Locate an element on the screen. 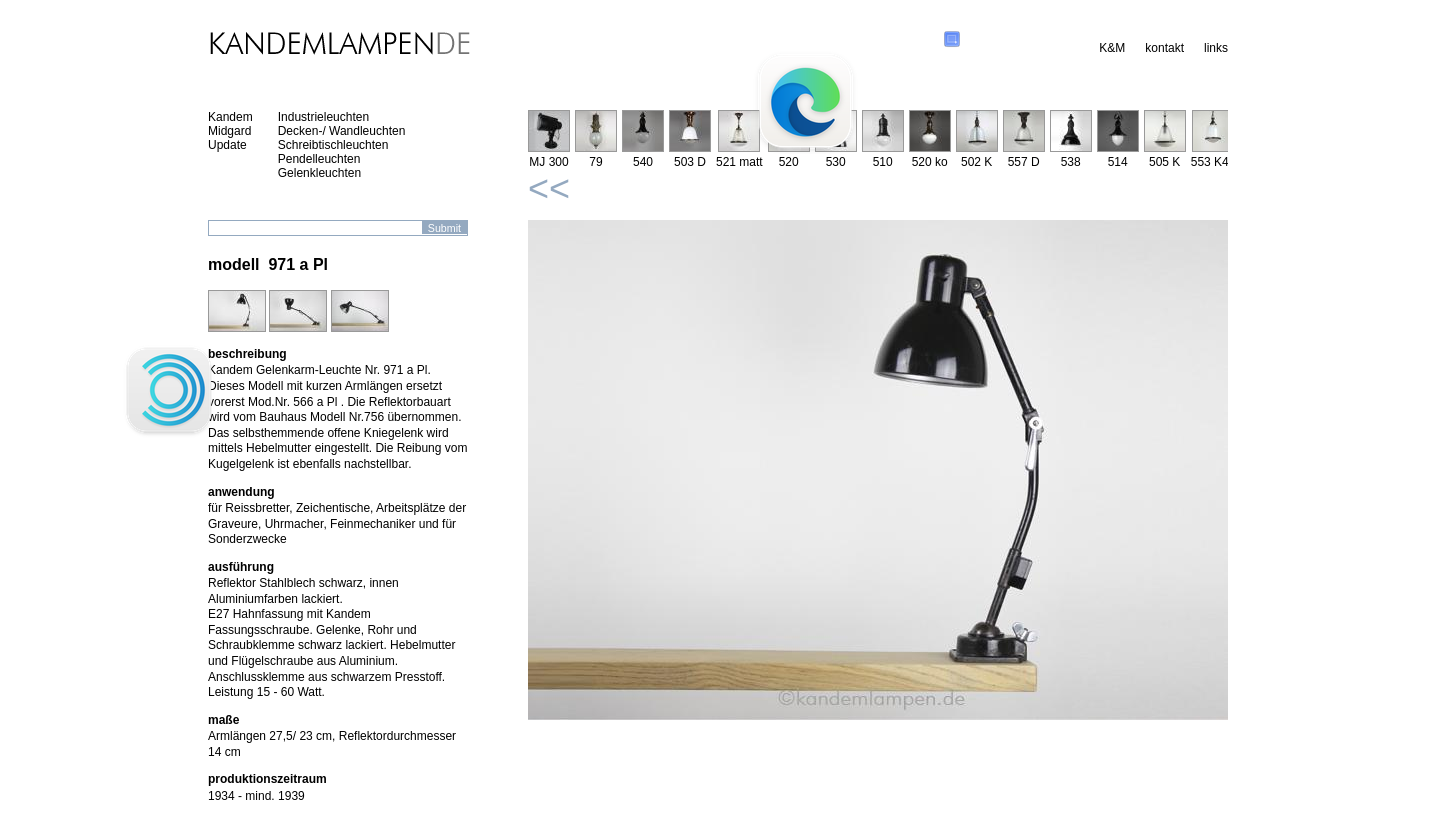 Image resolution: width=1436 pixels, height=830 pixels. open microsoft edge browser is located at coordinates (805, 101).